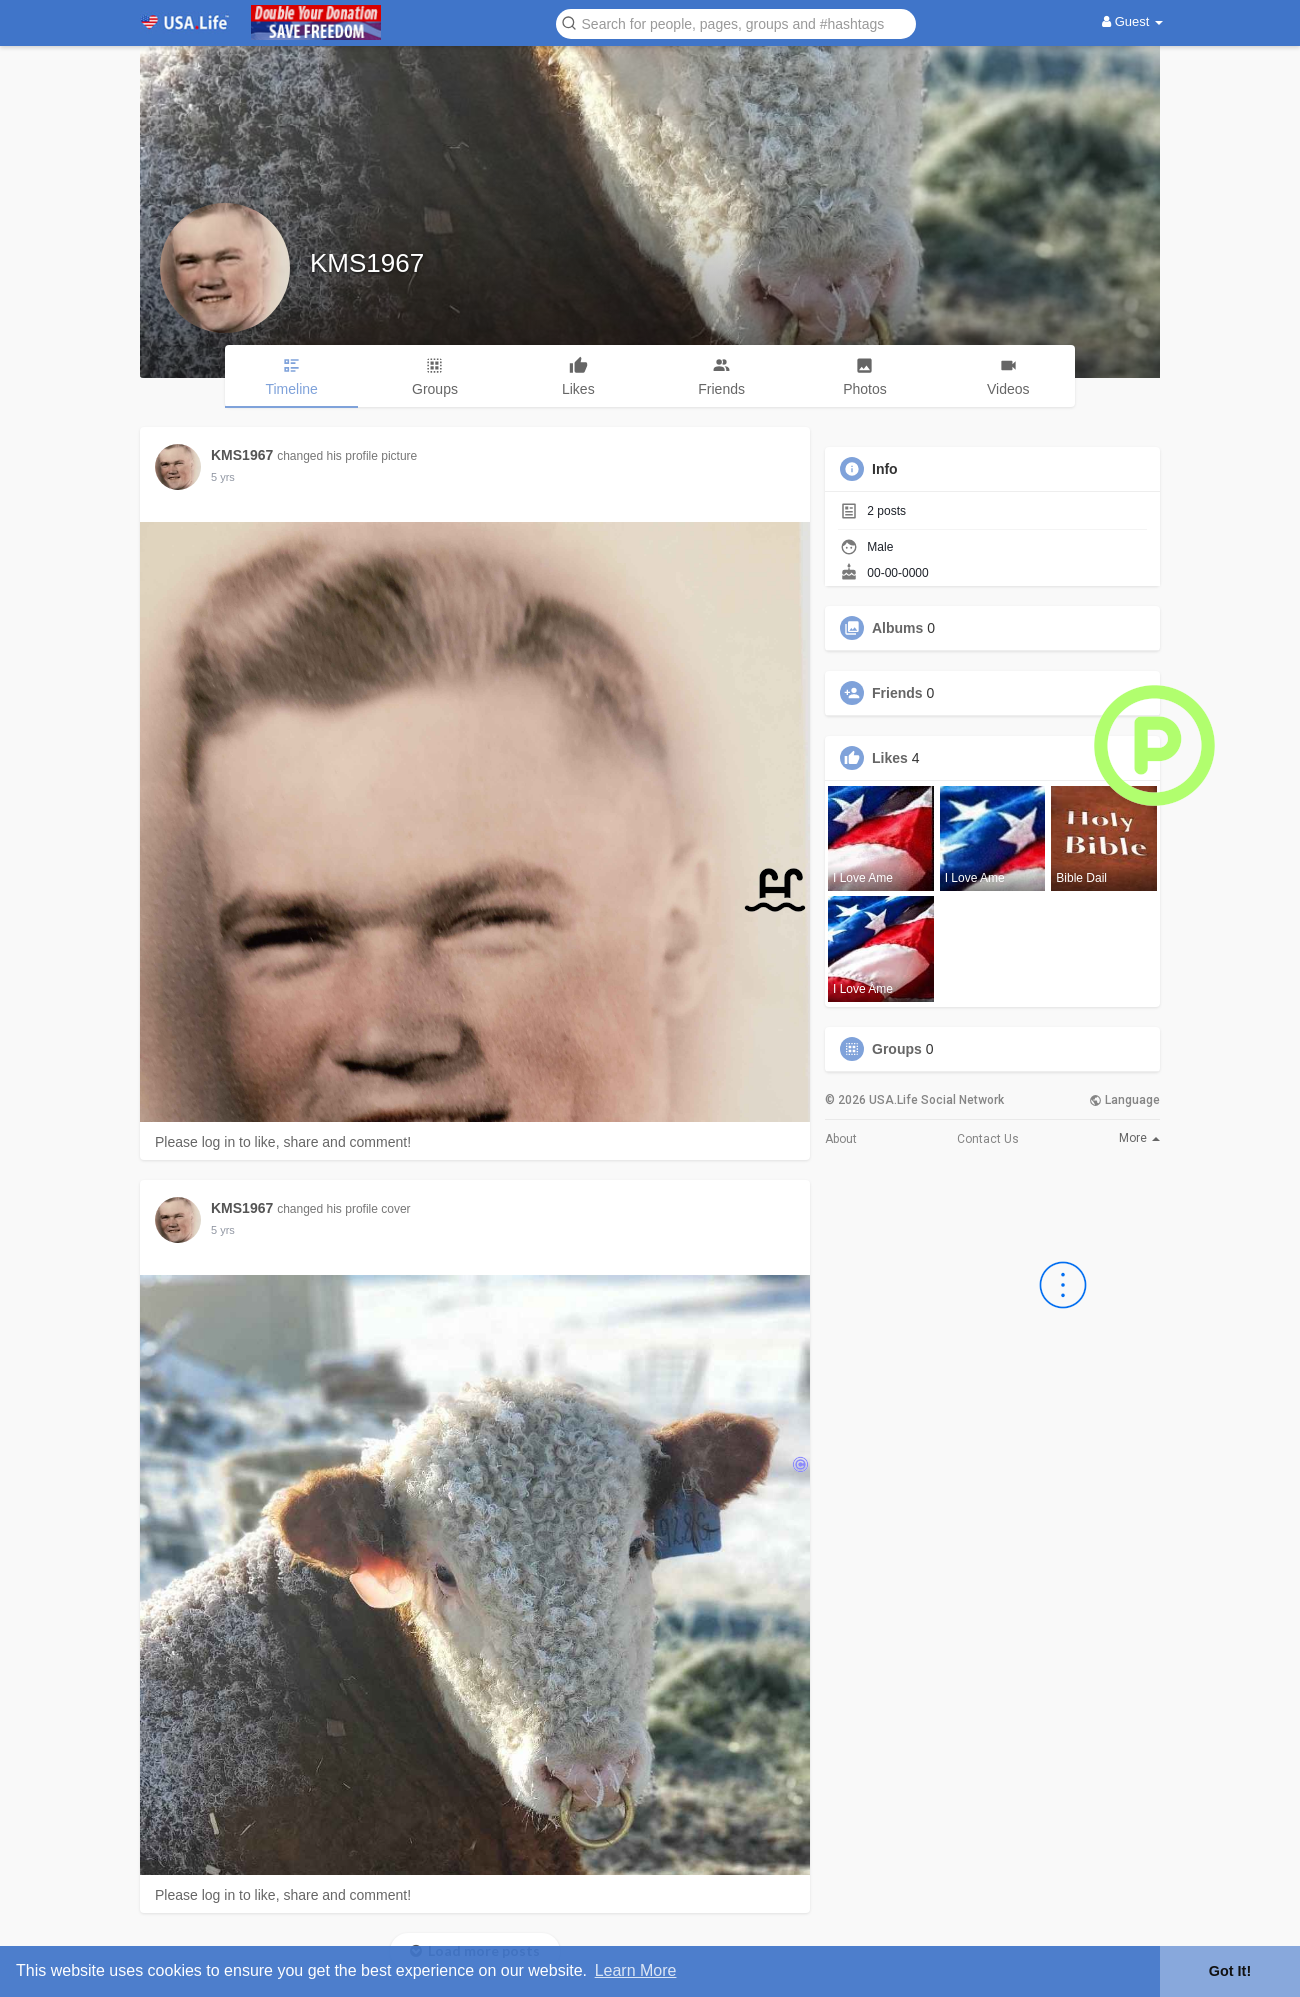  I want to click on indicates copyrighted content, so click(800, 1464).